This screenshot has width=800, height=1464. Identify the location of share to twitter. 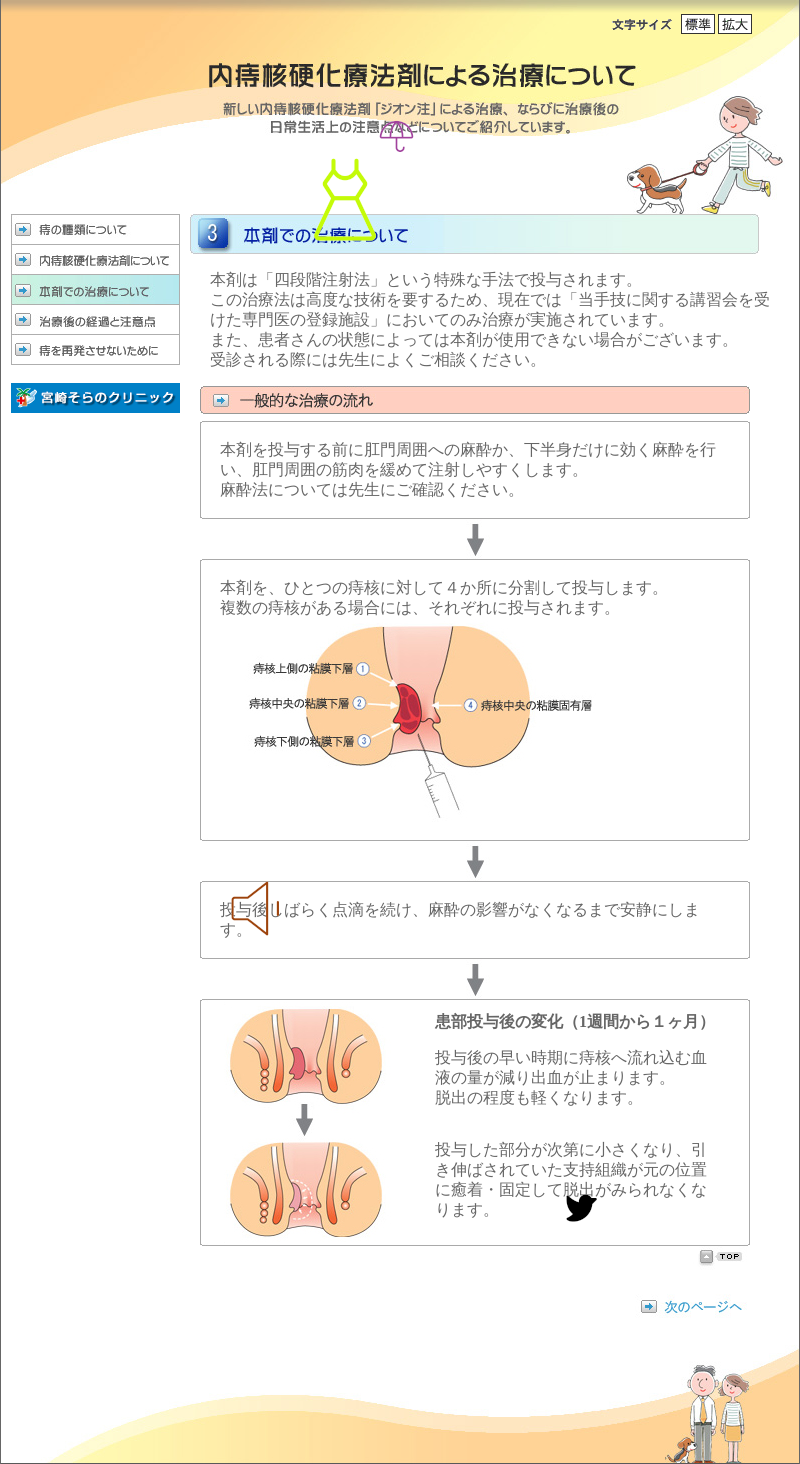
(580, 1207).